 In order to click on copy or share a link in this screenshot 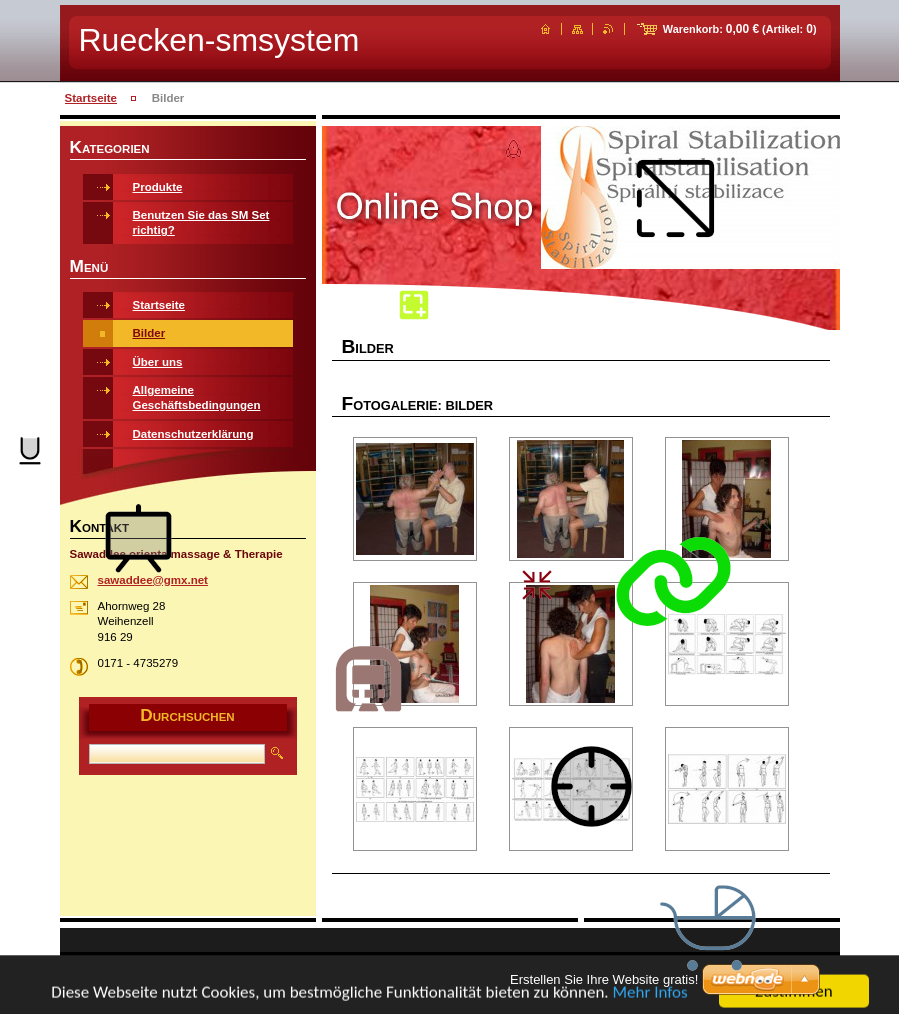, I will do `click(673, 581)`.